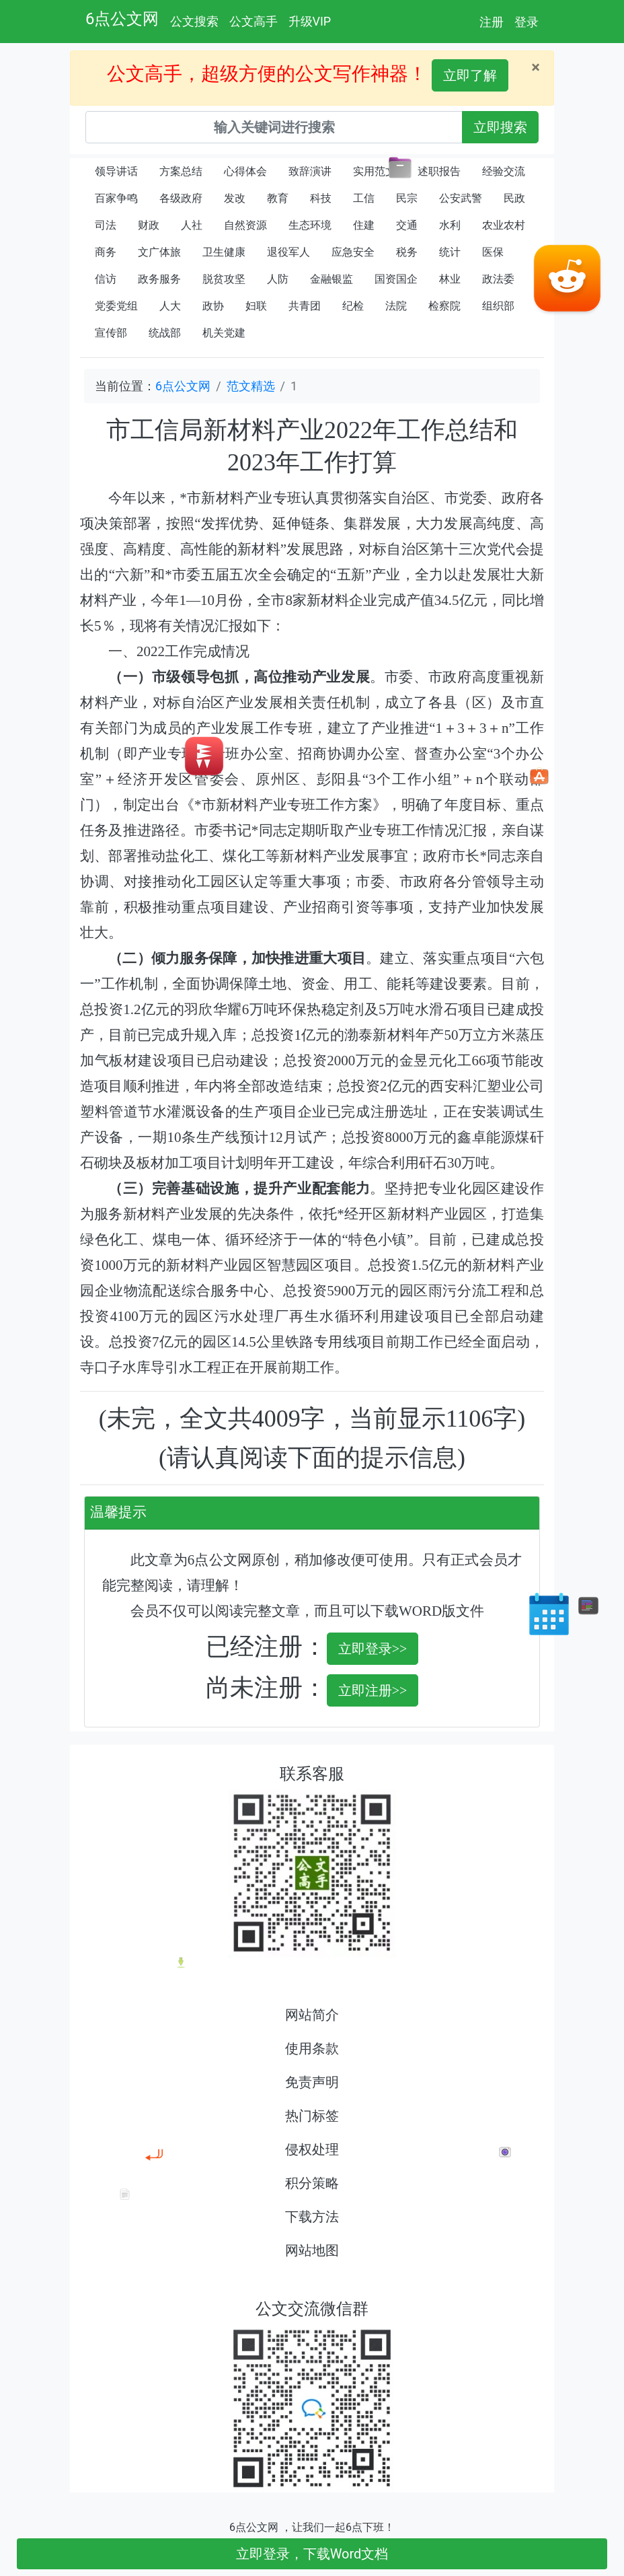 Image resolution: width=624 pixels, height=2576 pixels. I want to click on open persepolis download manager, so click(204, 756).